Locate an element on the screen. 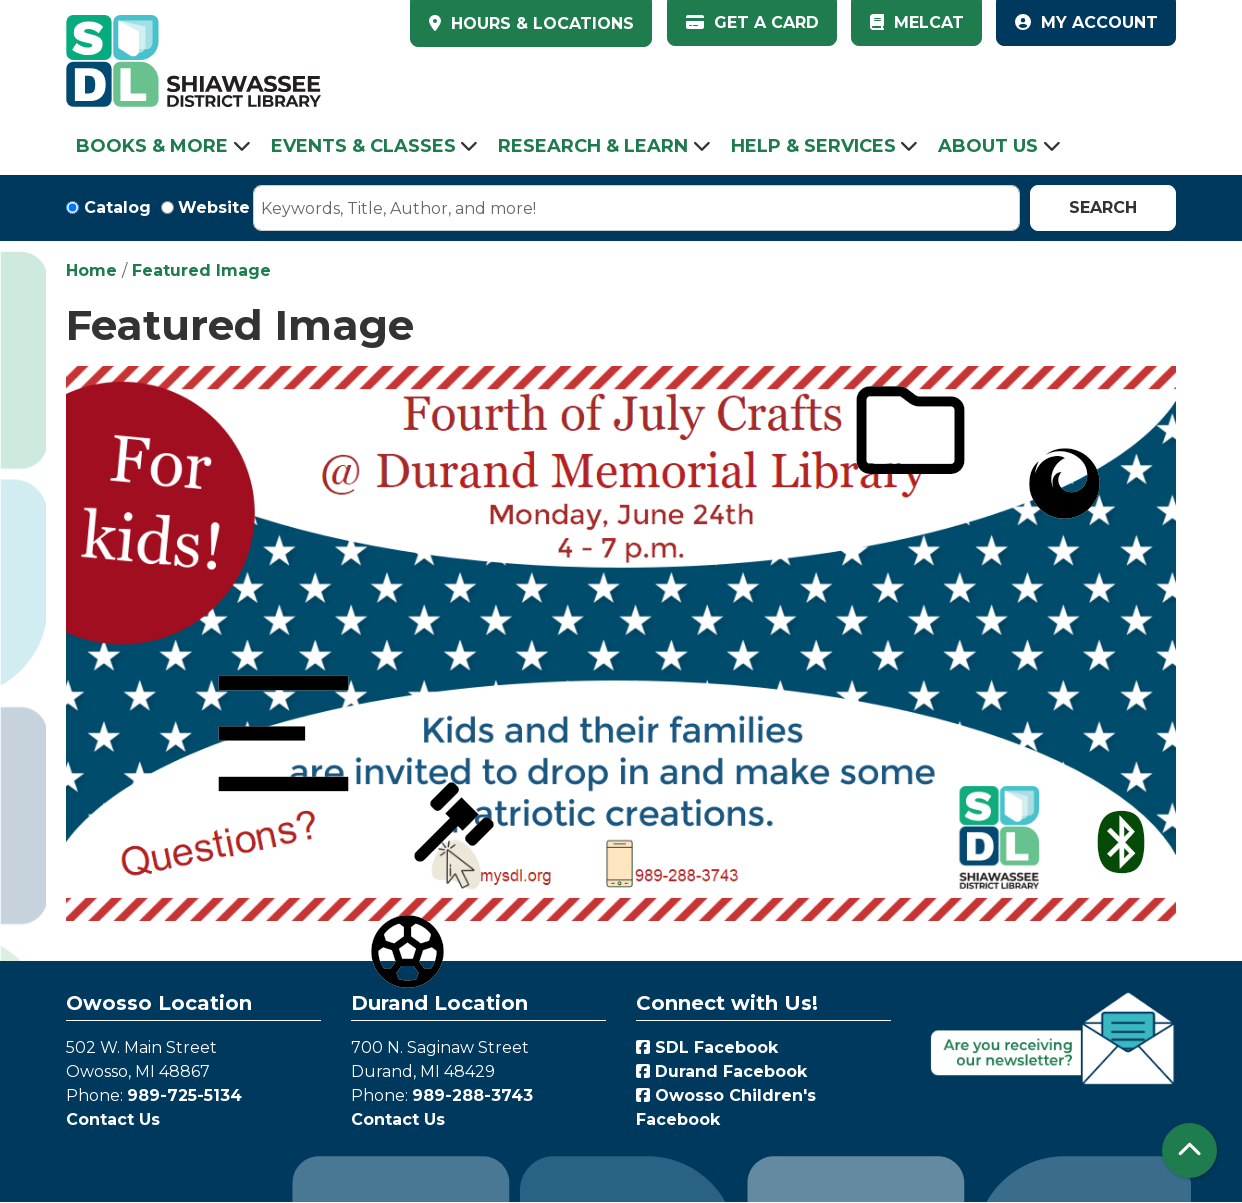 The image size is (1242, 1203). access football or soccer content is located at coordinates (407, 951).